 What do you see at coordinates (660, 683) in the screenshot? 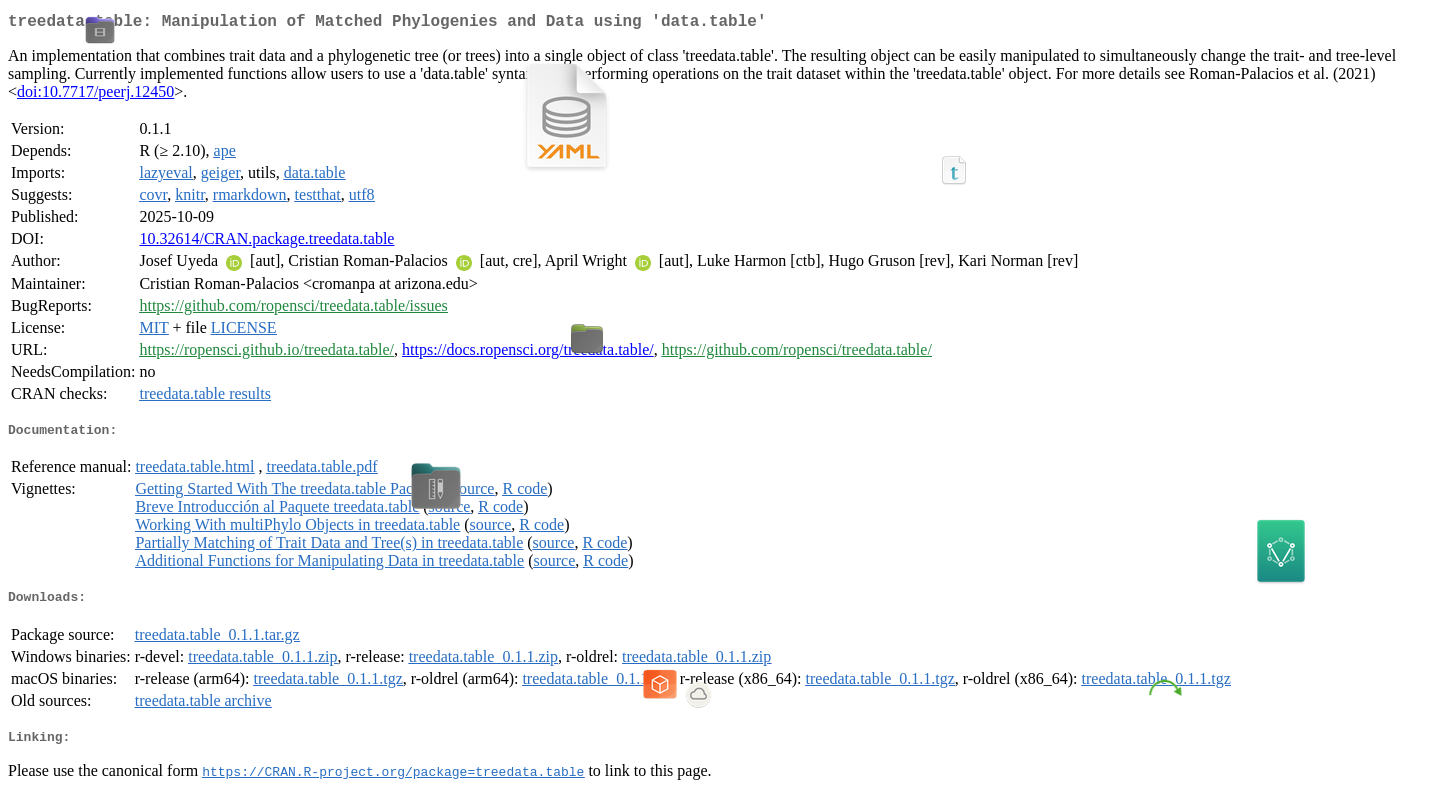
I see `open a 3ds file` at bounding box center [660, 683].